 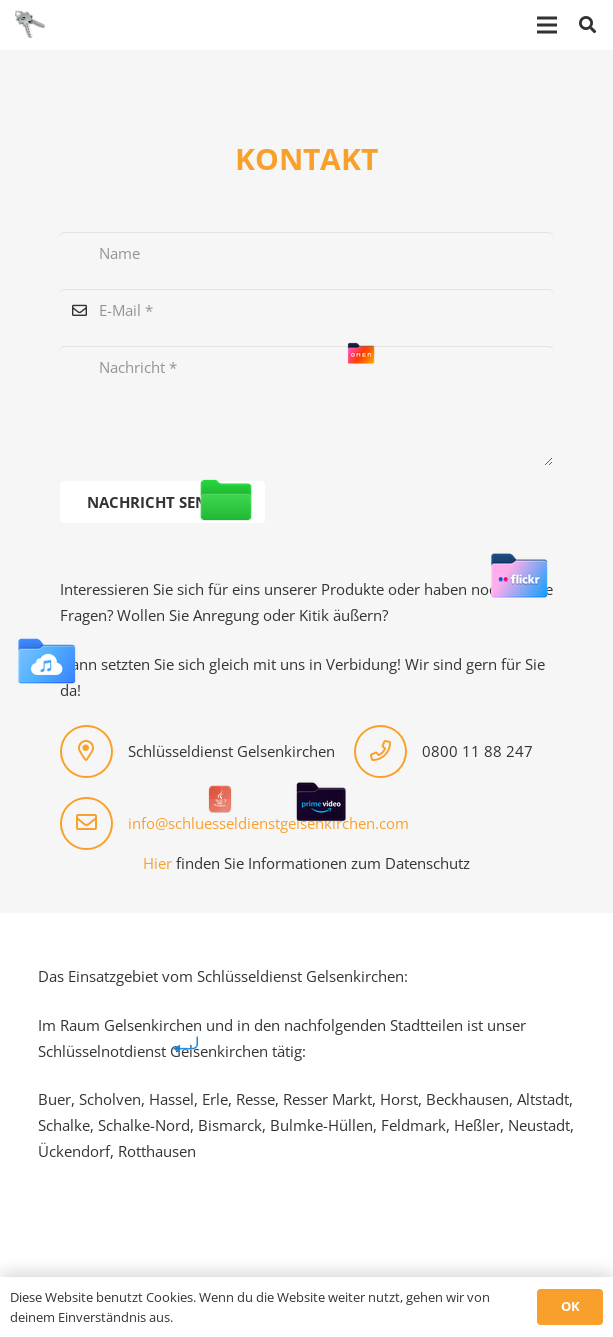 I want to click on open folder containing downloaded youtube audio files, so click(x=46, y=662).